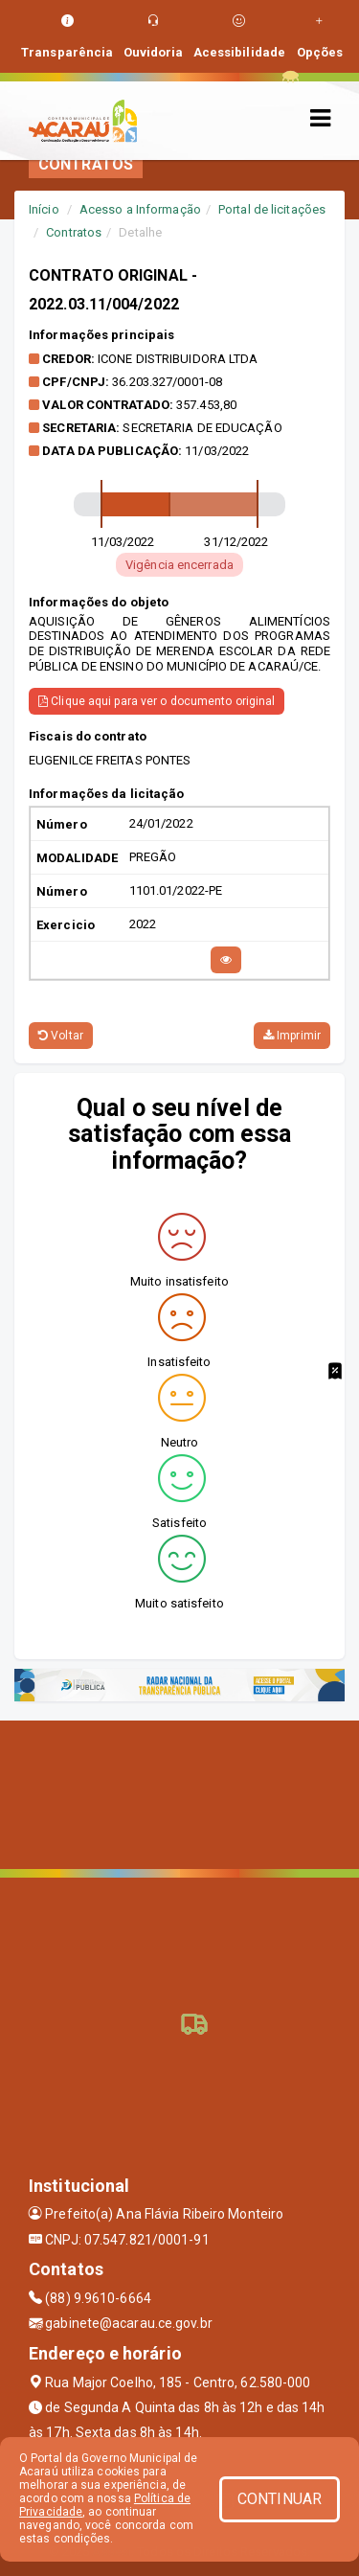  What do you see at coordinates (194, 2024) in the screenshot?
I see `track your delivery status` at bounding box center [194, 2024].